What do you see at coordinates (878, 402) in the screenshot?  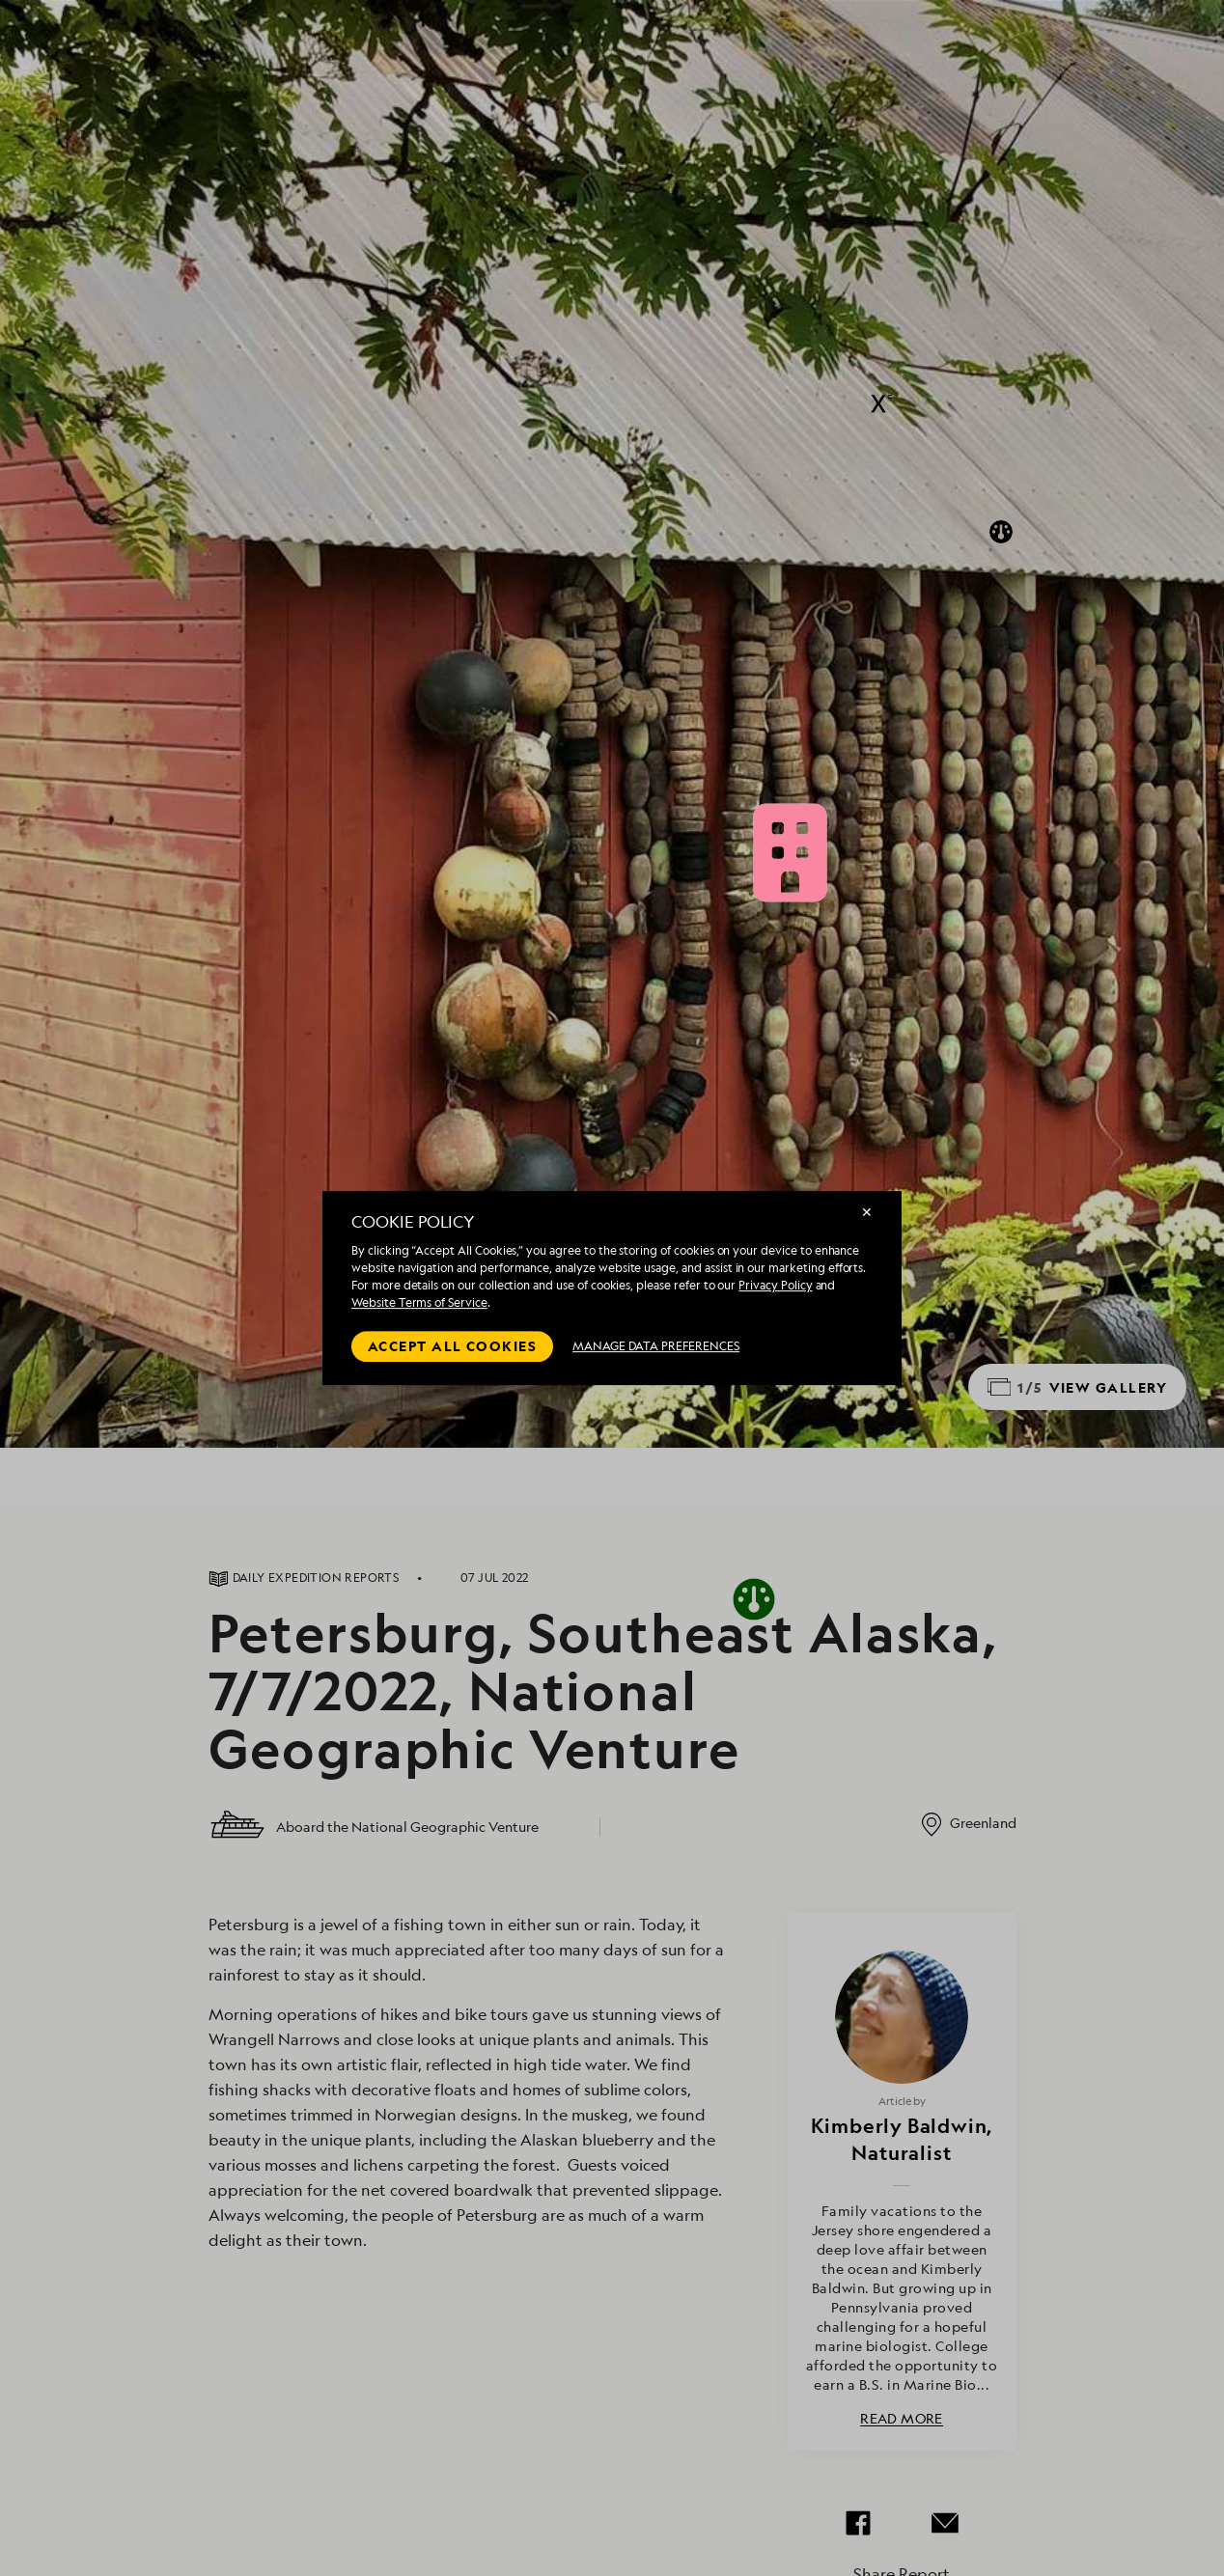 I see `format selected text as superscript` at bounding box center [878, 402].